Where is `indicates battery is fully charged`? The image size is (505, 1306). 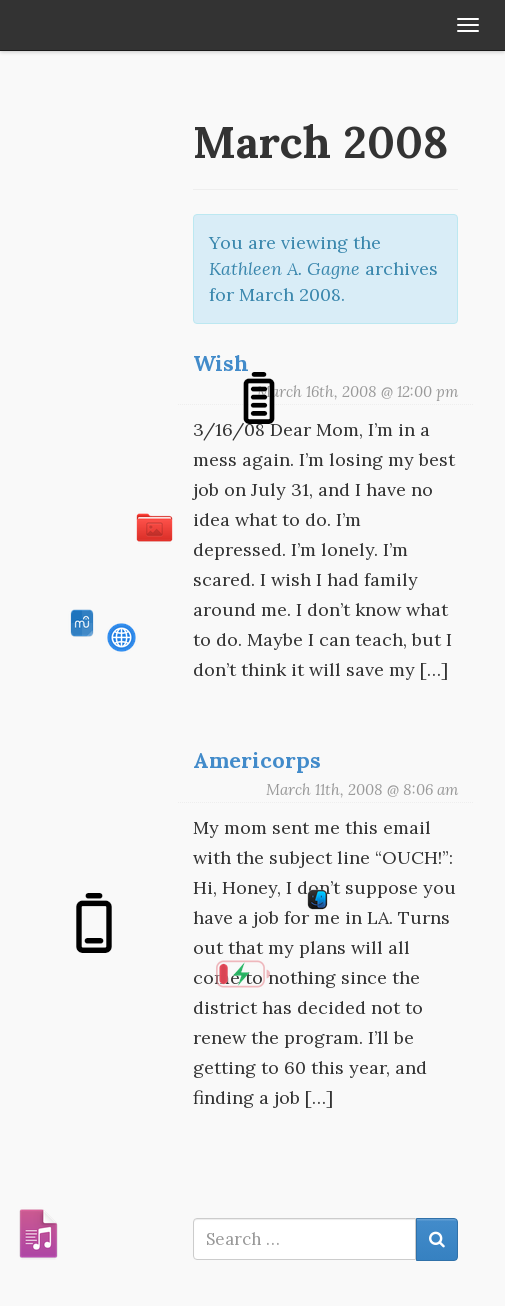
indicates battery is fully charged is located at coordinates (259, 398).